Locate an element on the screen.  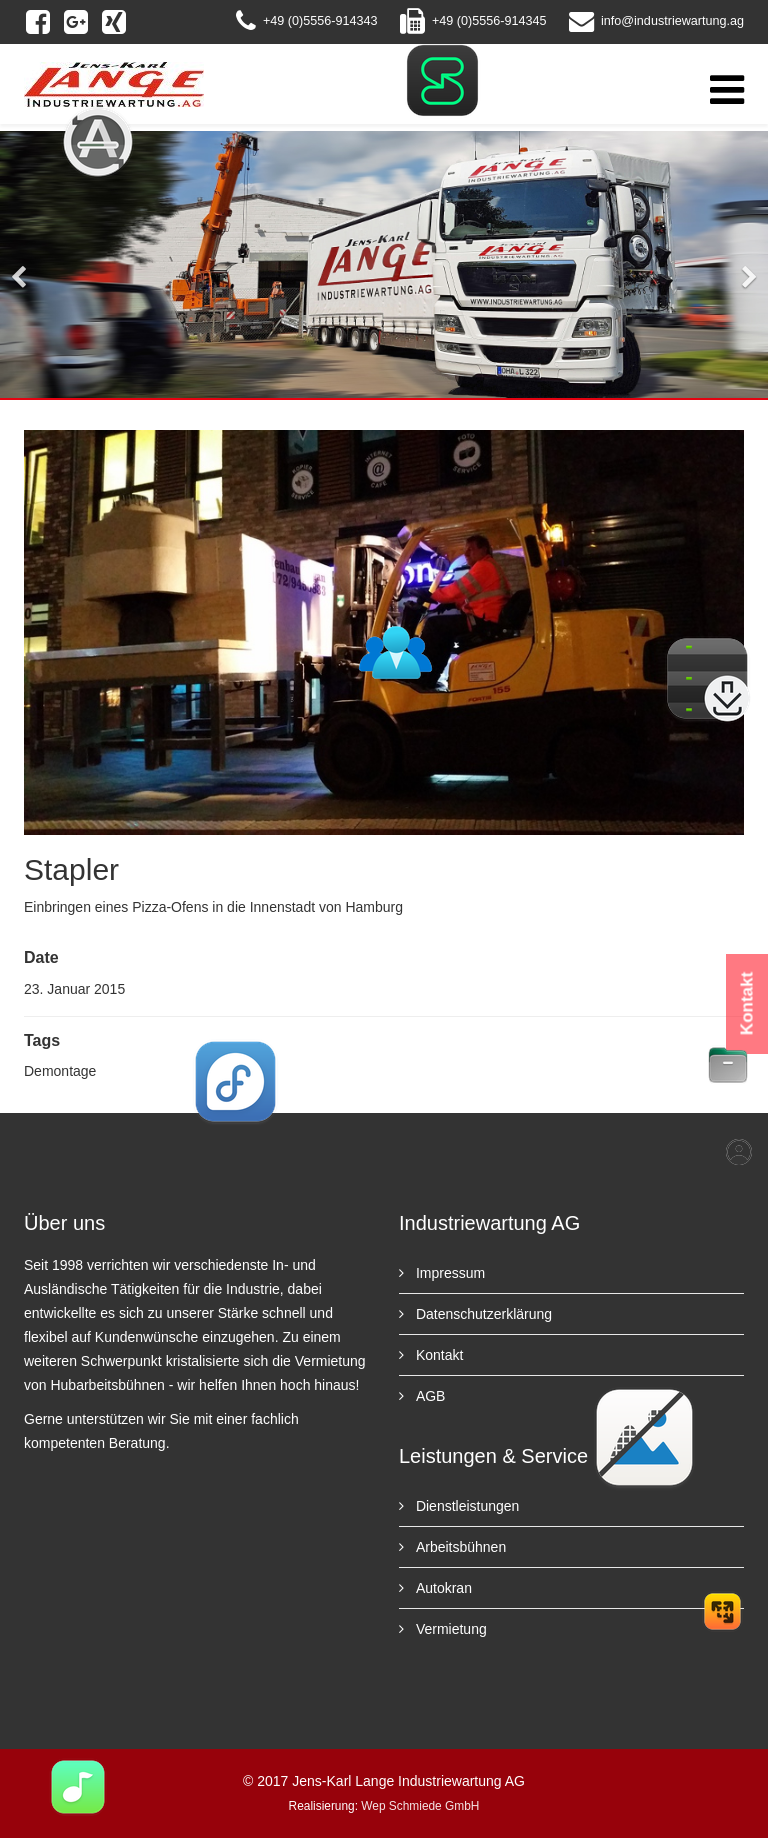
open the file manager is located at coordinates (728, 1065).